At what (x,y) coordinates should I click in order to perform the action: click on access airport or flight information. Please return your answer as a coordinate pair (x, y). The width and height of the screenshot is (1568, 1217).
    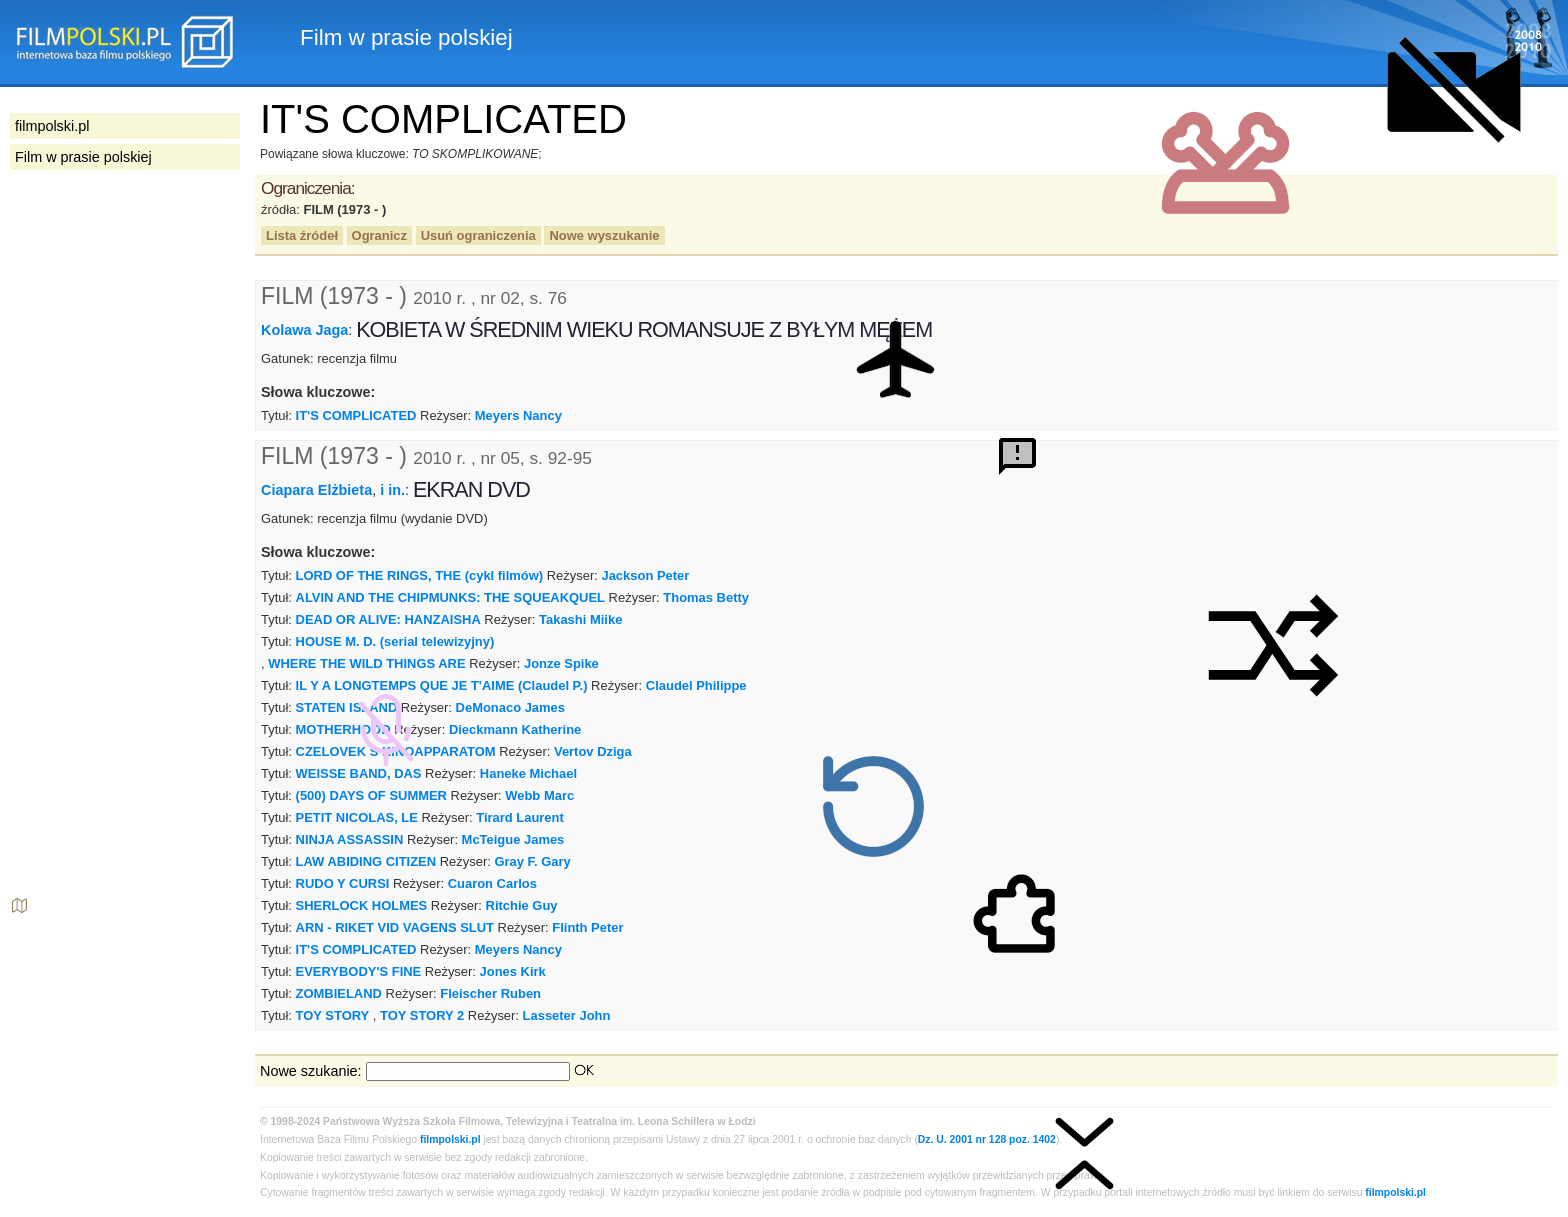
    Looking at the image, I should click on (895, 359).